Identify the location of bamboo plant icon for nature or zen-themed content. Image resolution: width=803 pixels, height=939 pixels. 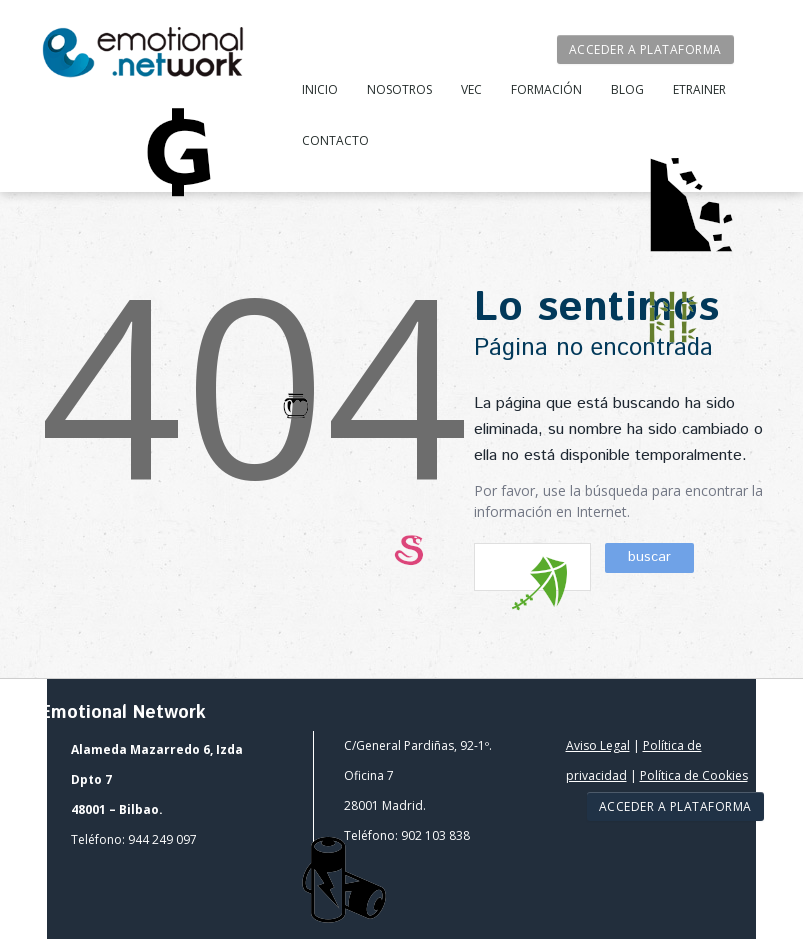
(672, 317).